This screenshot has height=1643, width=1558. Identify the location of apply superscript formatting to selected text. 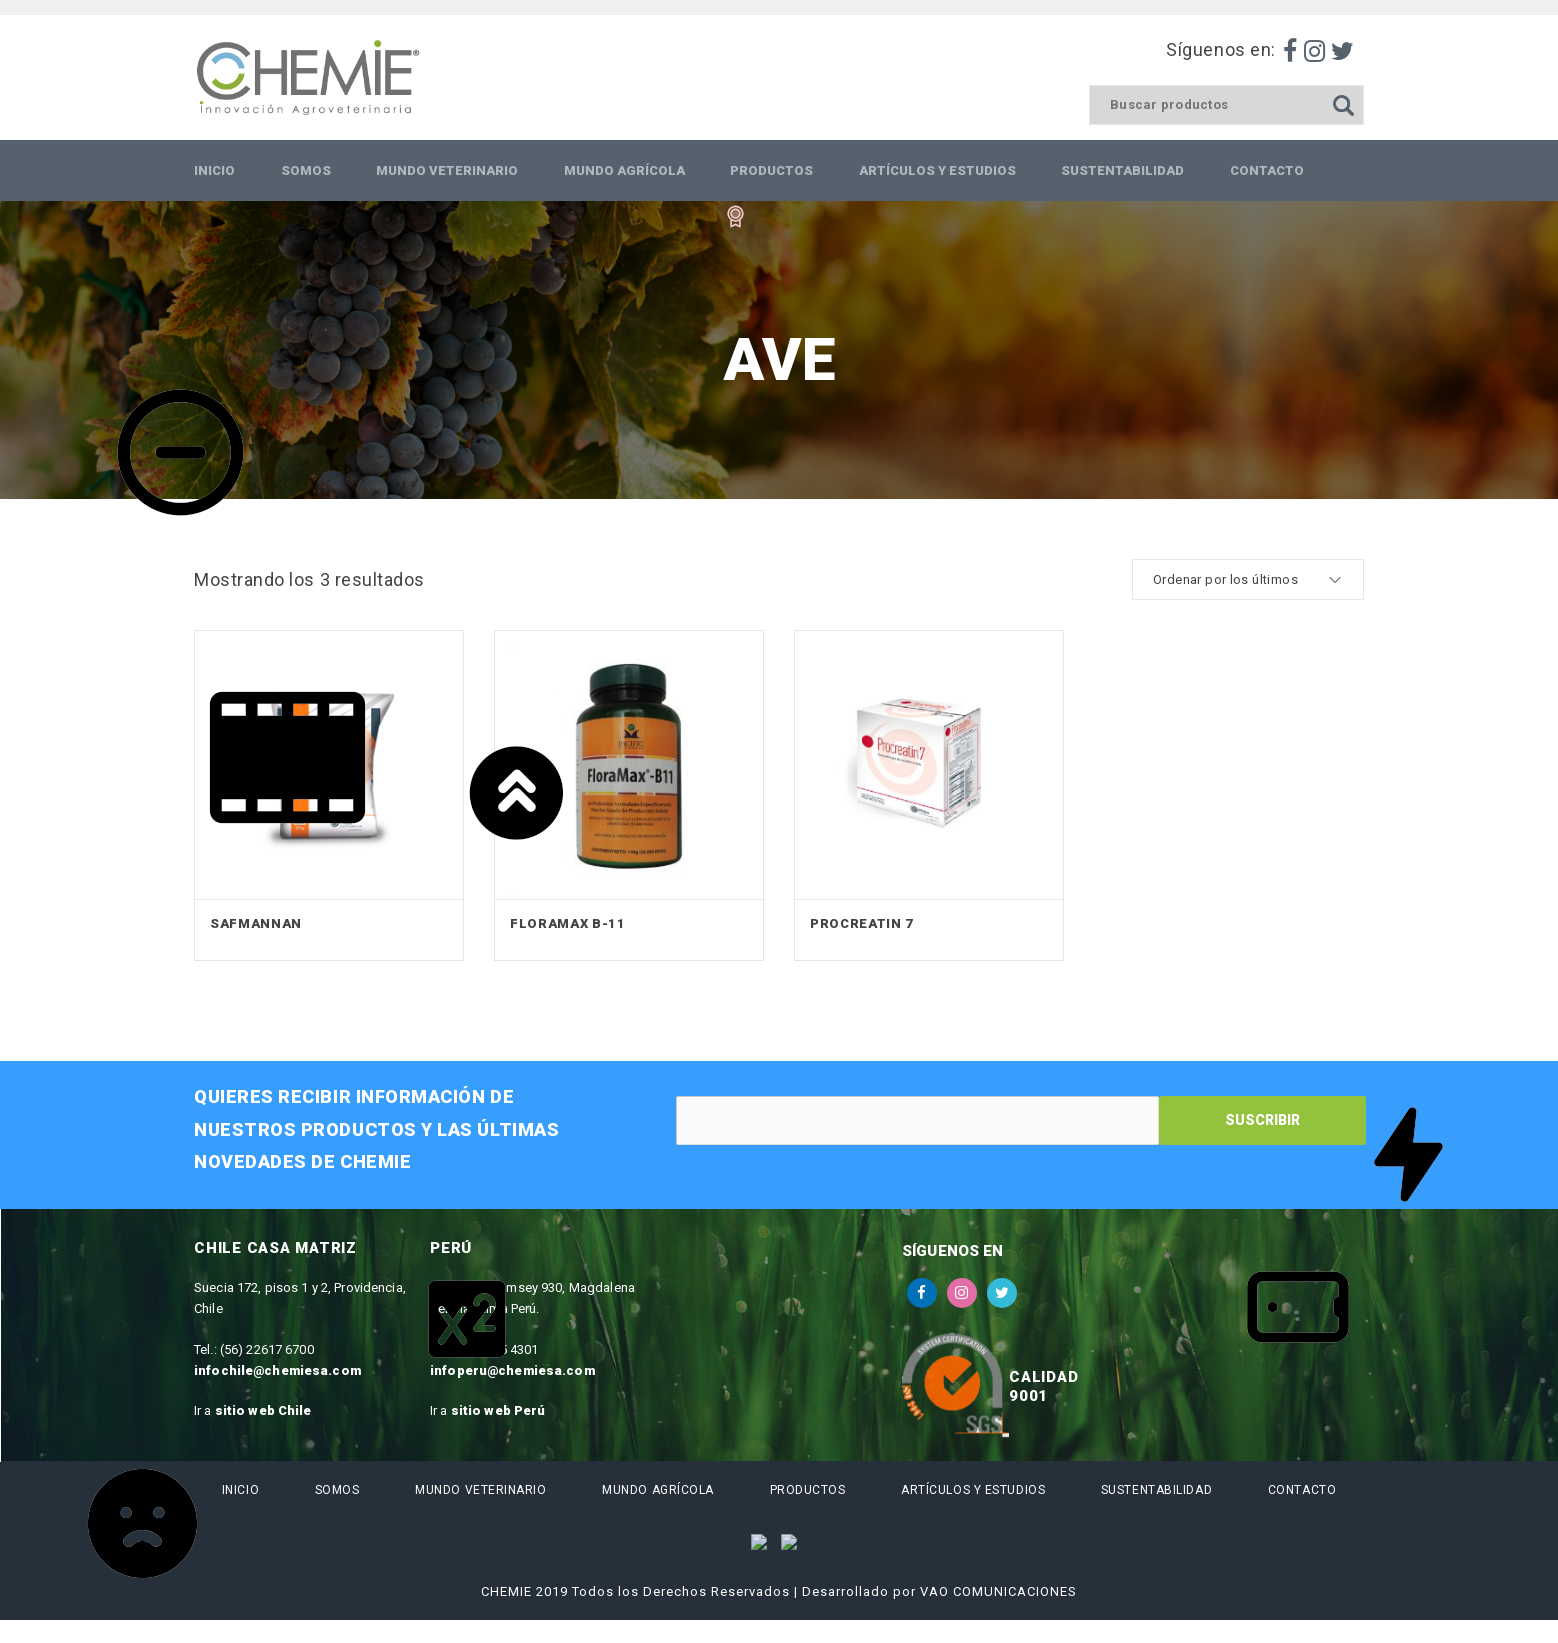
(467, 1319).